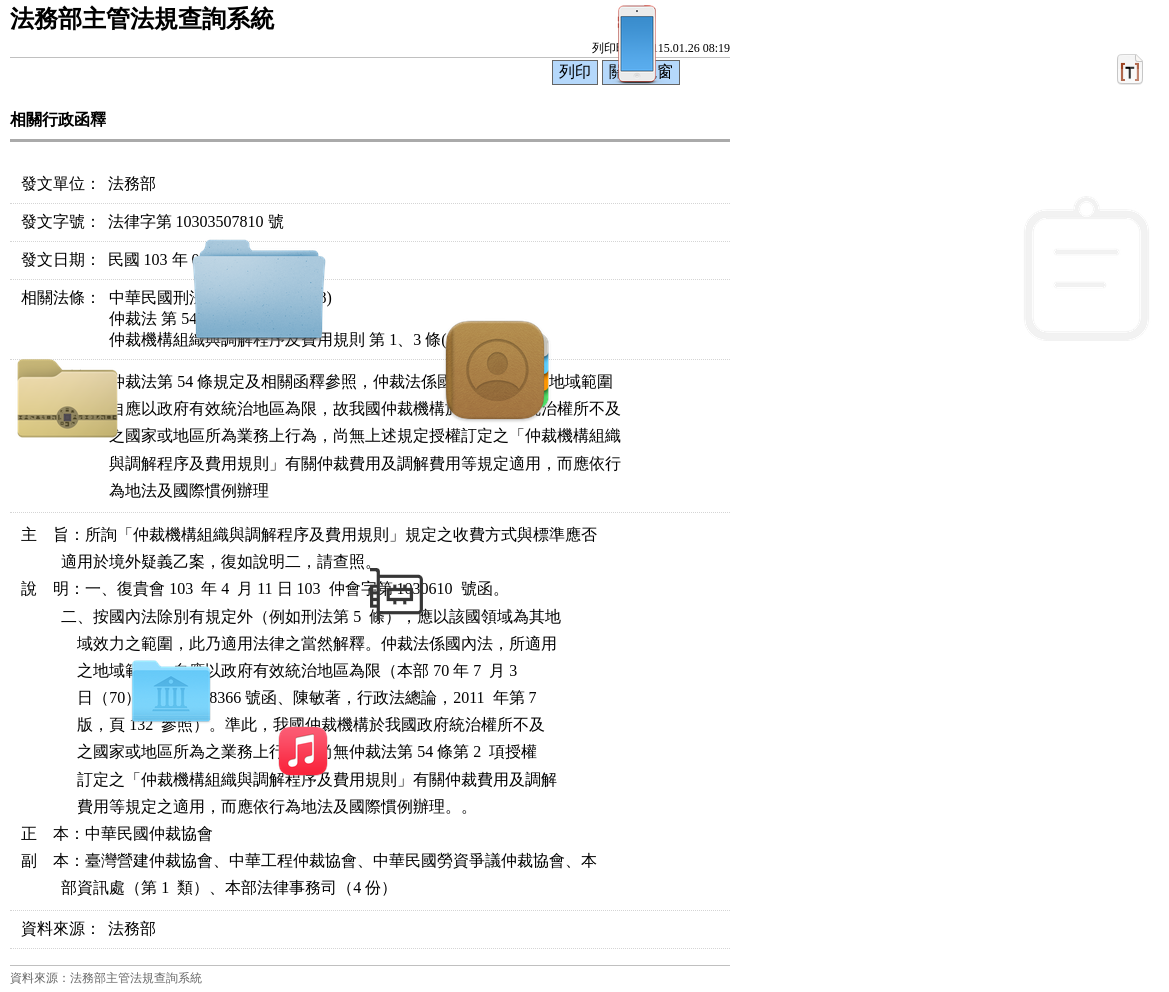  Describe the element at coordinates (637, 45) in the screenshot. I see `iPod Touch device connected` at that location.